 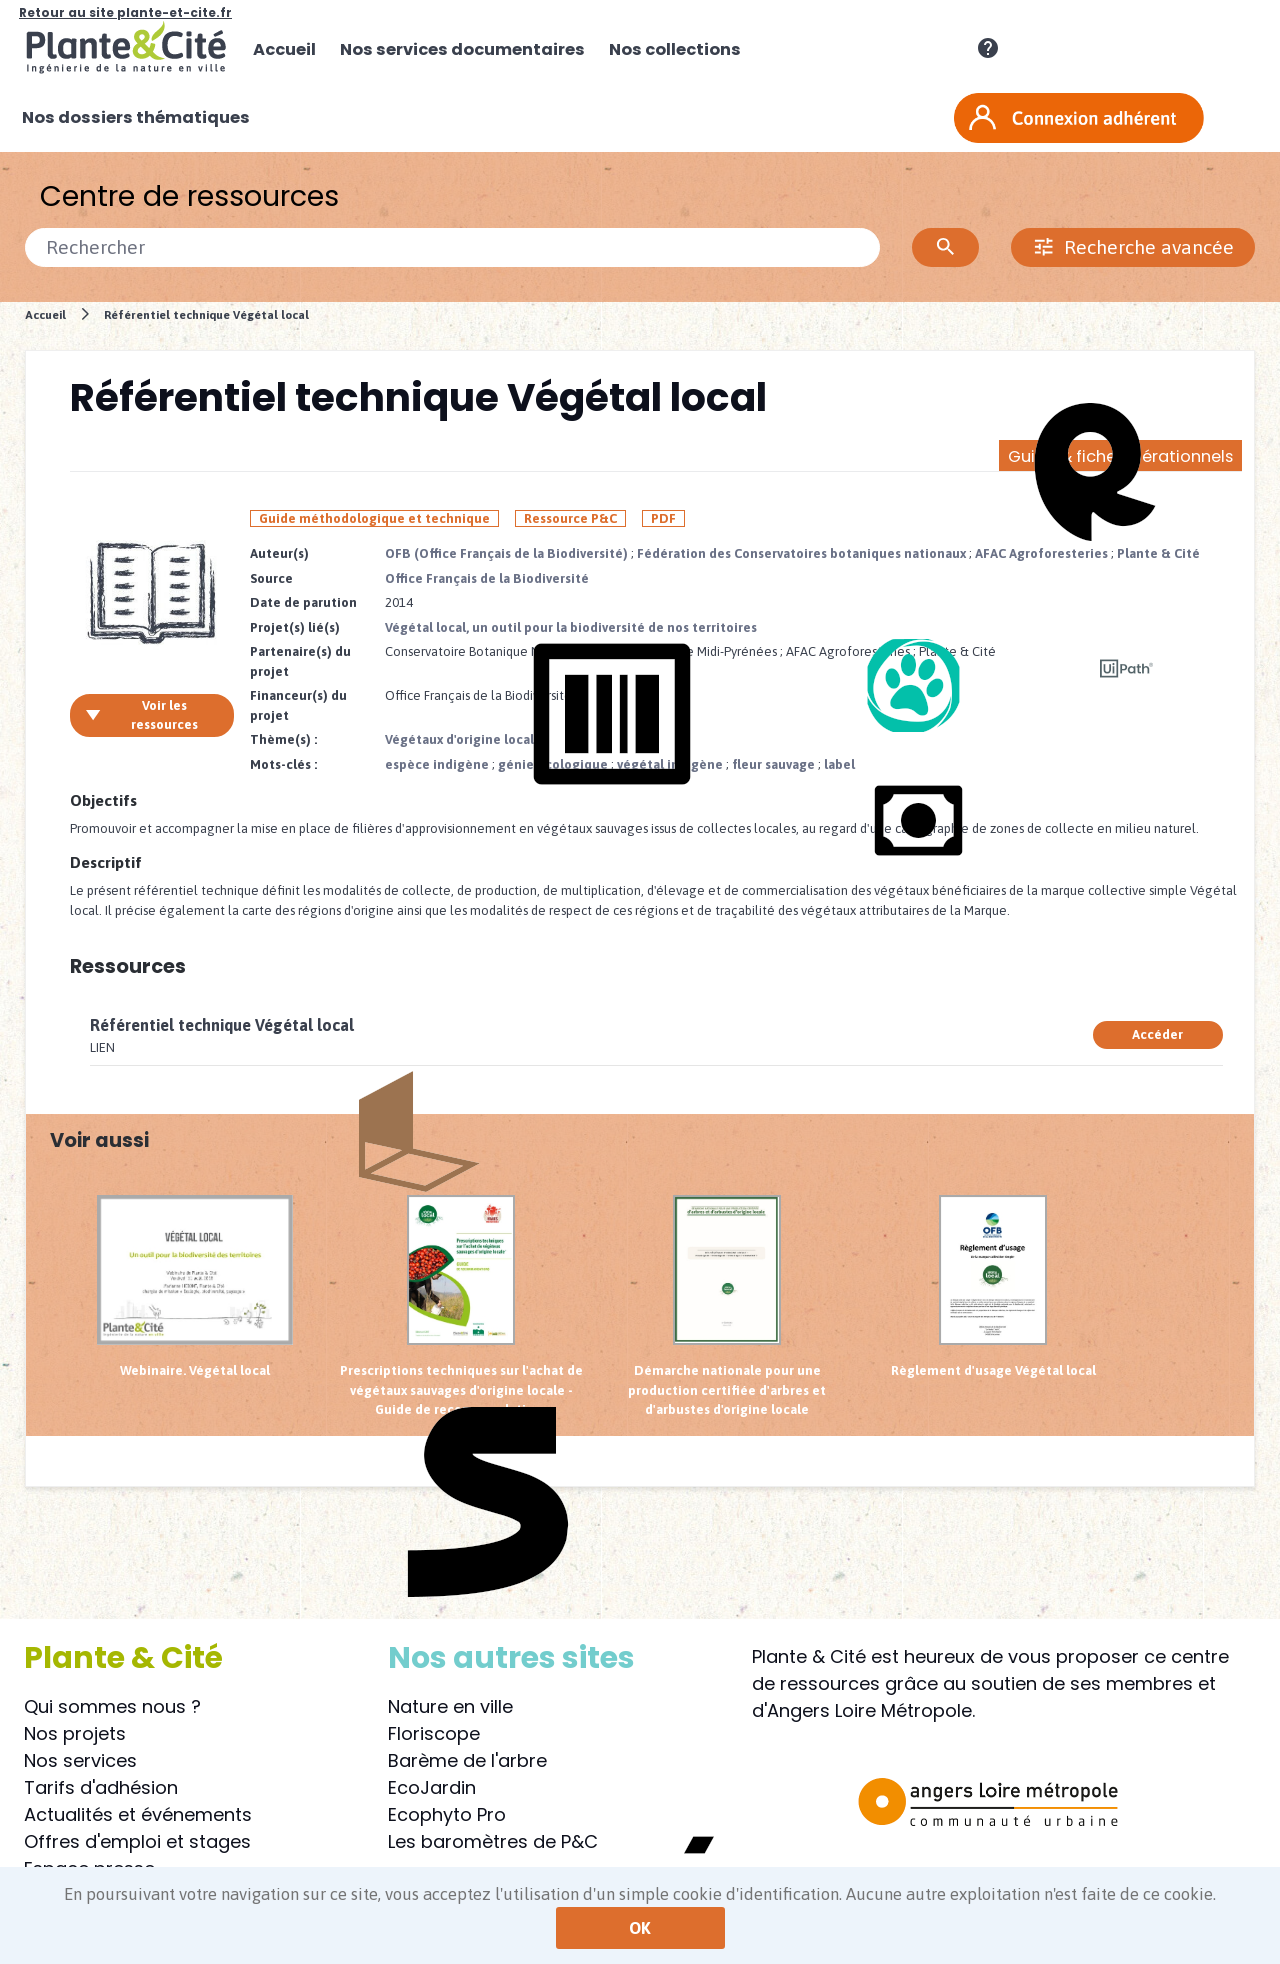 I want to click on UiPath automation platform logo, so click(x=1126, y=668).